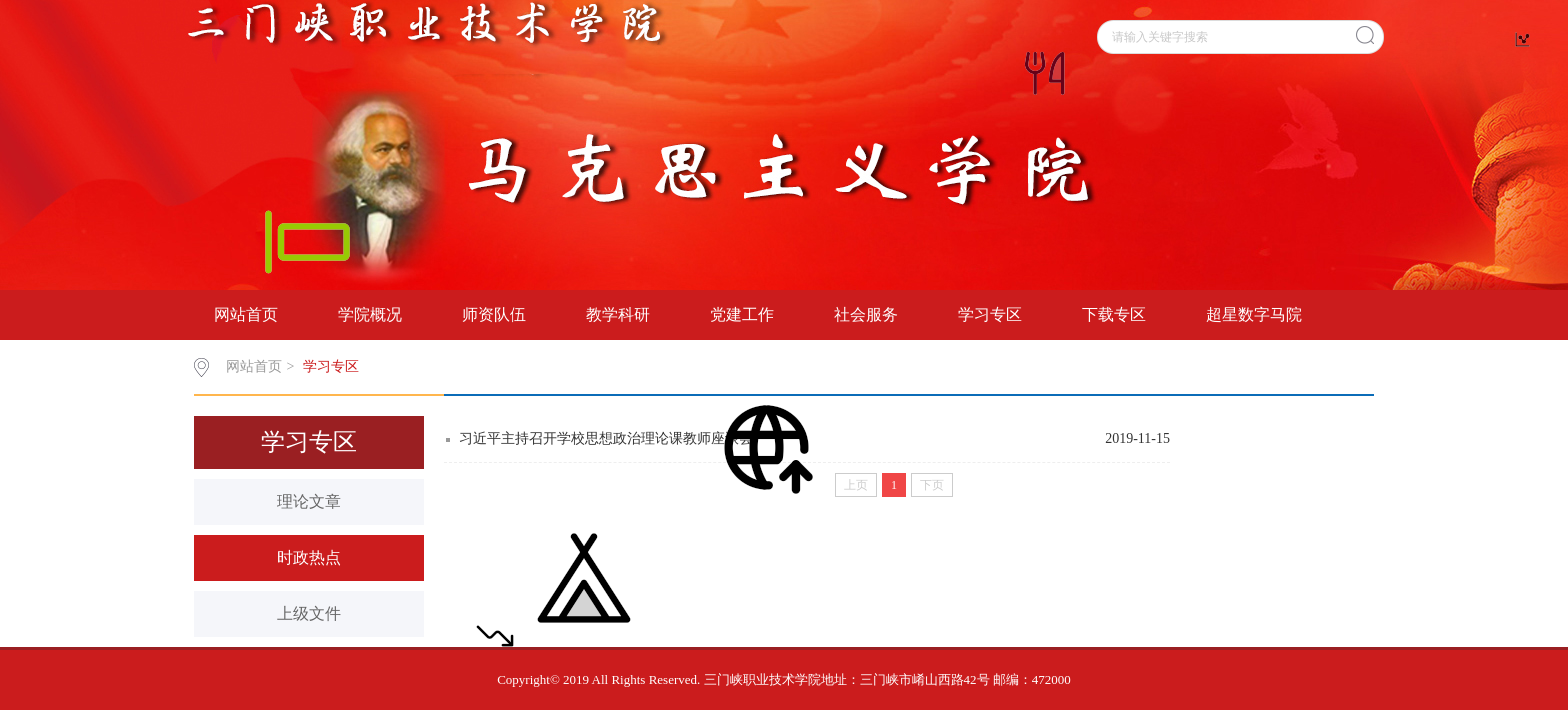 The height and width of the screenshot is (720, 1568). Describe the element at coordinates (495, 636) in the screenshot. I see `indicates a declining trend or decreasing value` at that location.